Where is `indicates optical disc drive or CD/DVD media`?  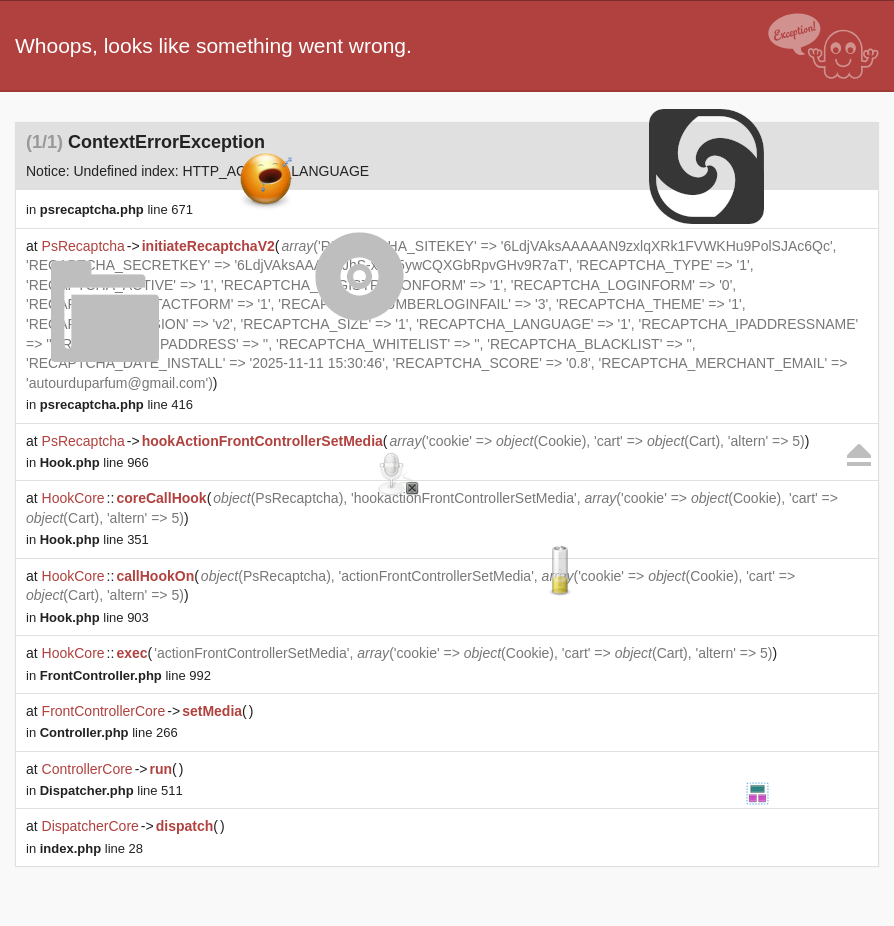 indicates optical disc drive or CD/DVD media is located at coordinates (359, 276).